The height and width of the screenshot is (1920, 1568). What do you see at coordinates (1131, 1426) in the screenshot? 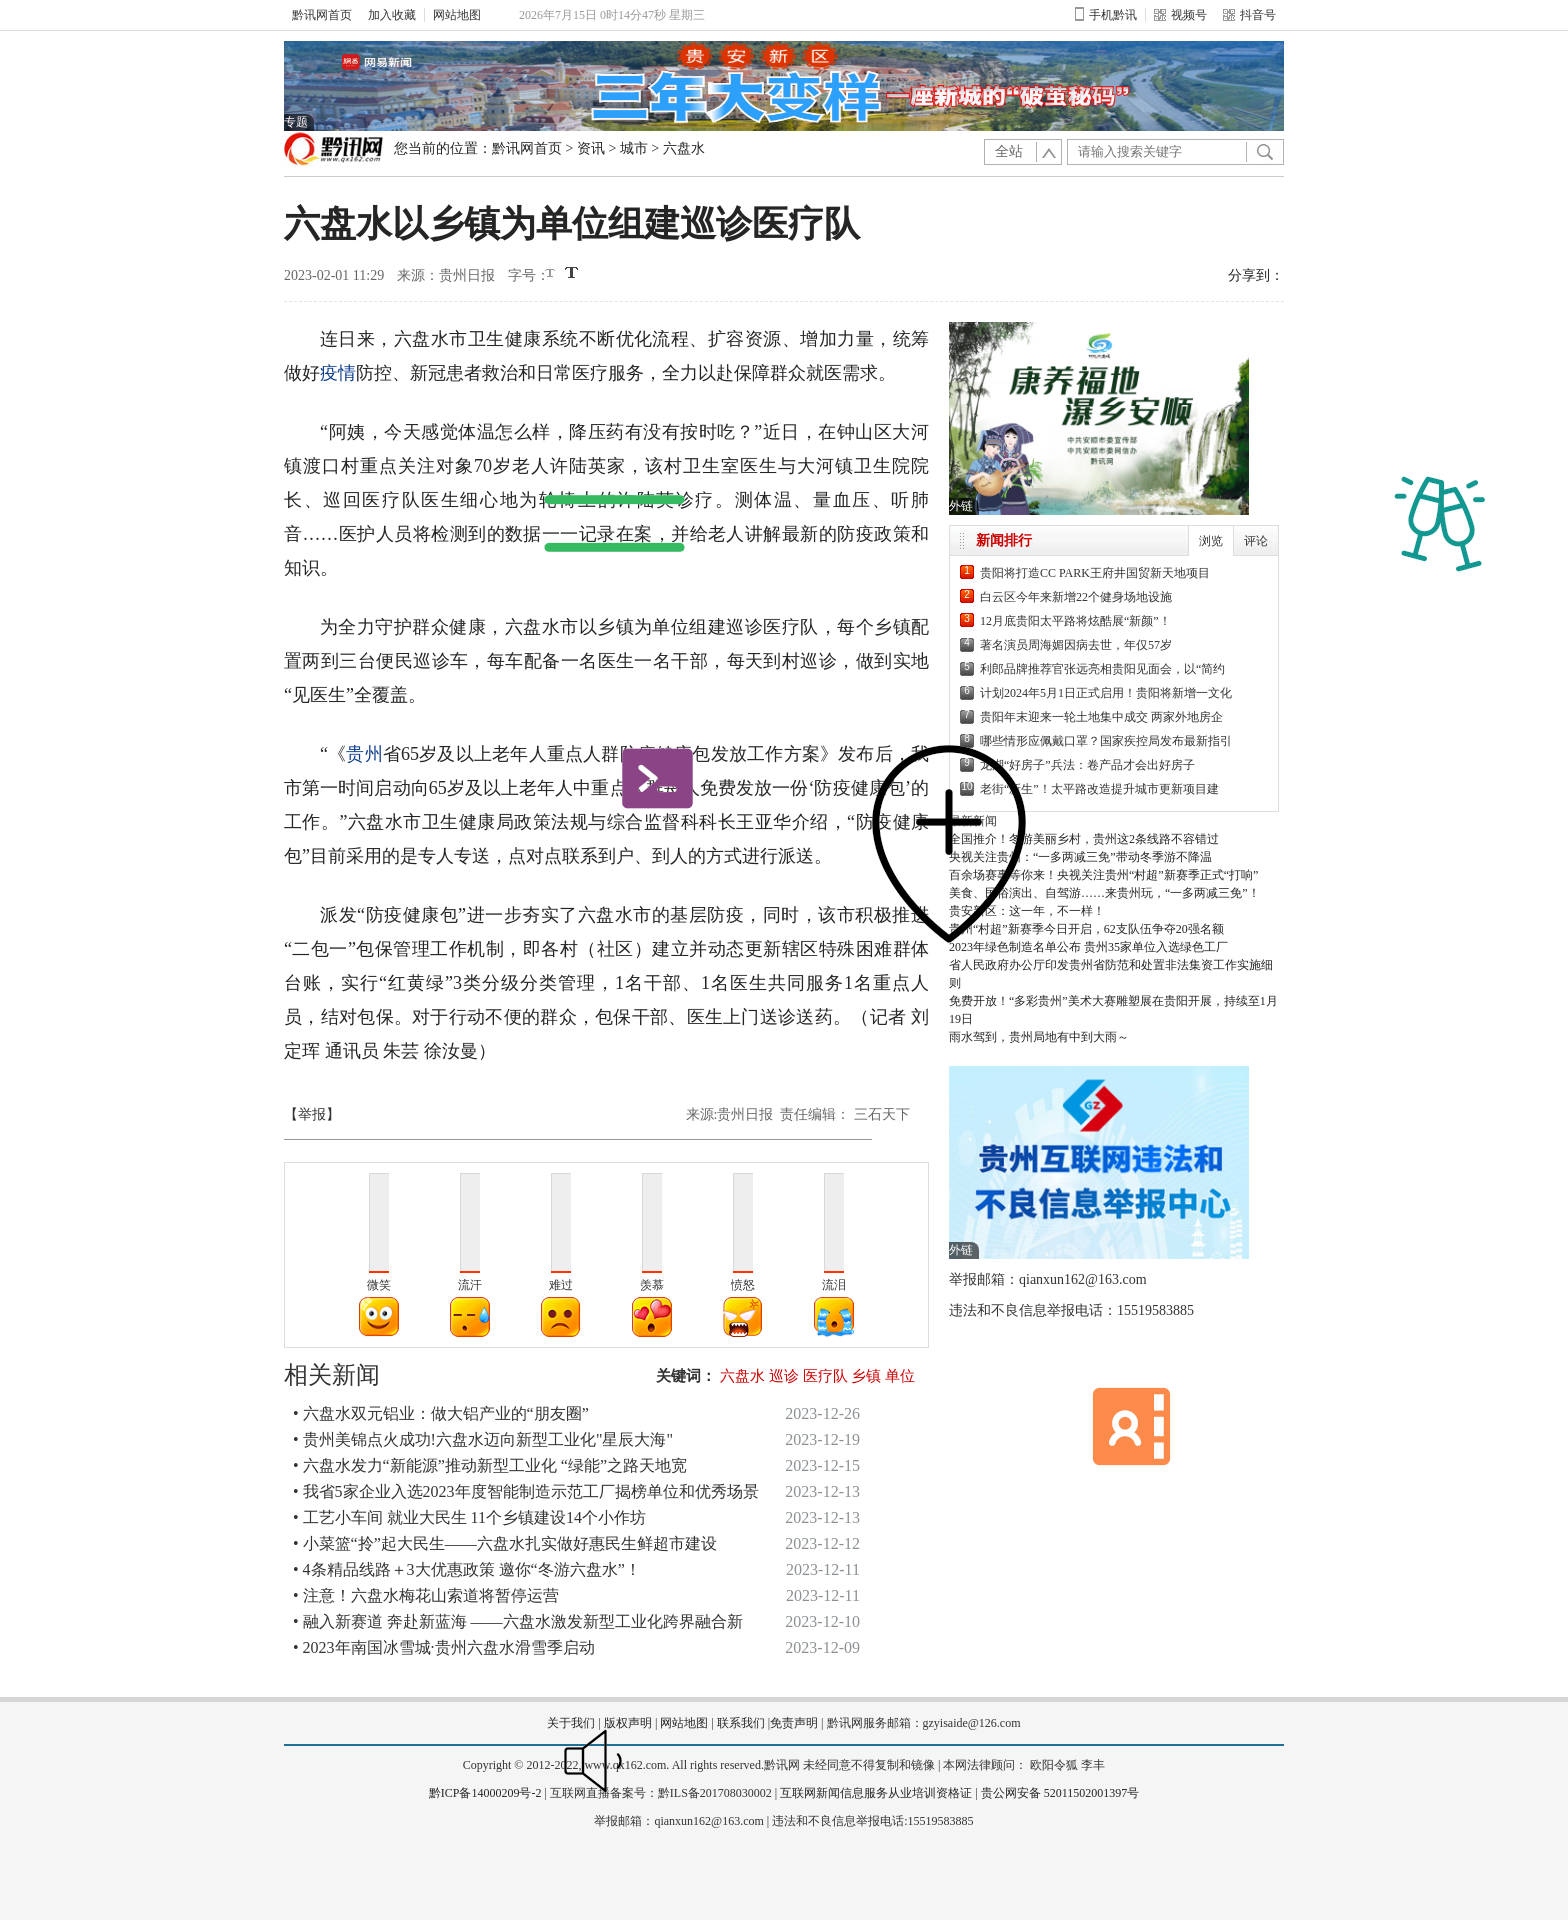
I see `open contacts or address book` at bounding box center [1131, 1426].